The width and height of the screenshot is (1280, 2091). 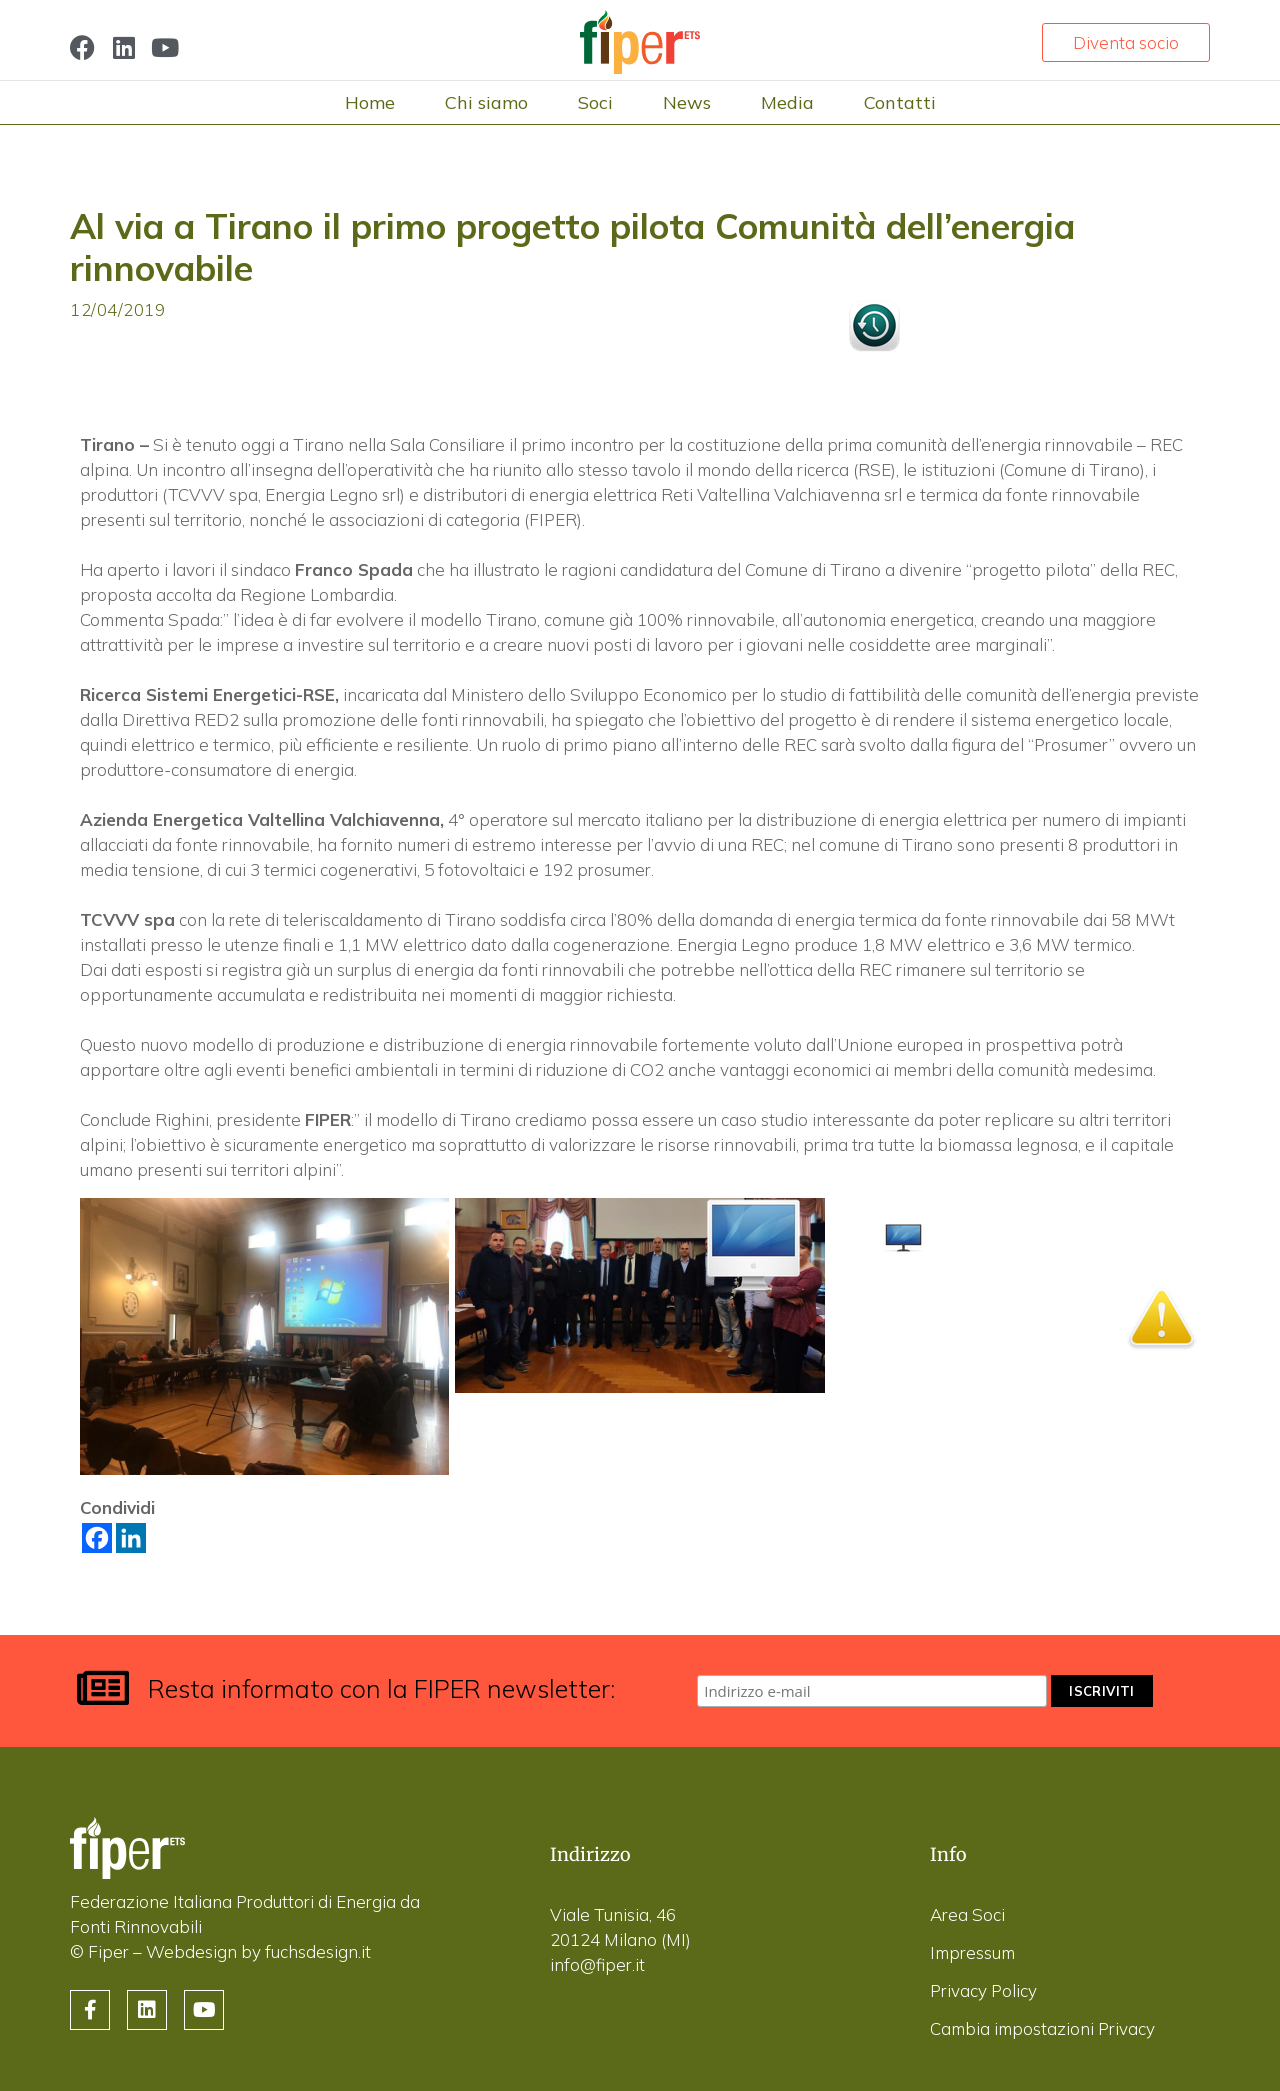 I want to click on external display or monitor device, so click(x=903, y=1230).